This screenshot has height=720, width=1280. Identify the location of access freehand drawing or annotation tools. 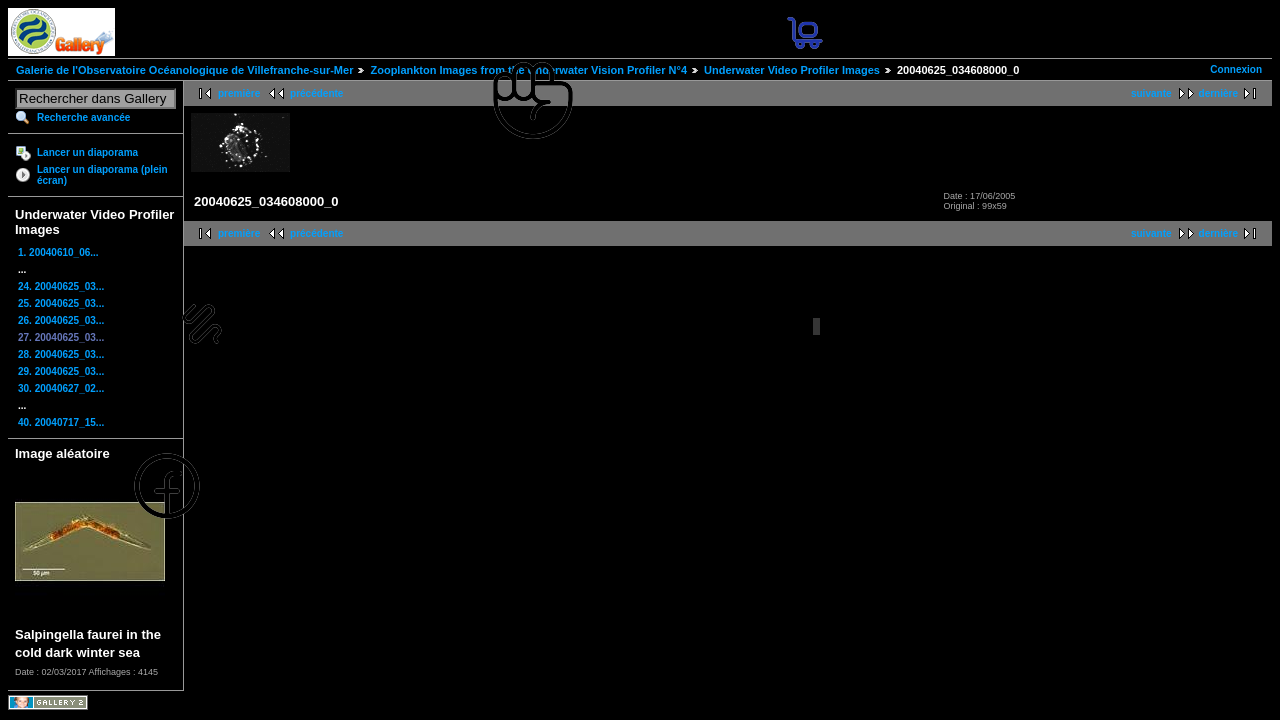
(202, 324).